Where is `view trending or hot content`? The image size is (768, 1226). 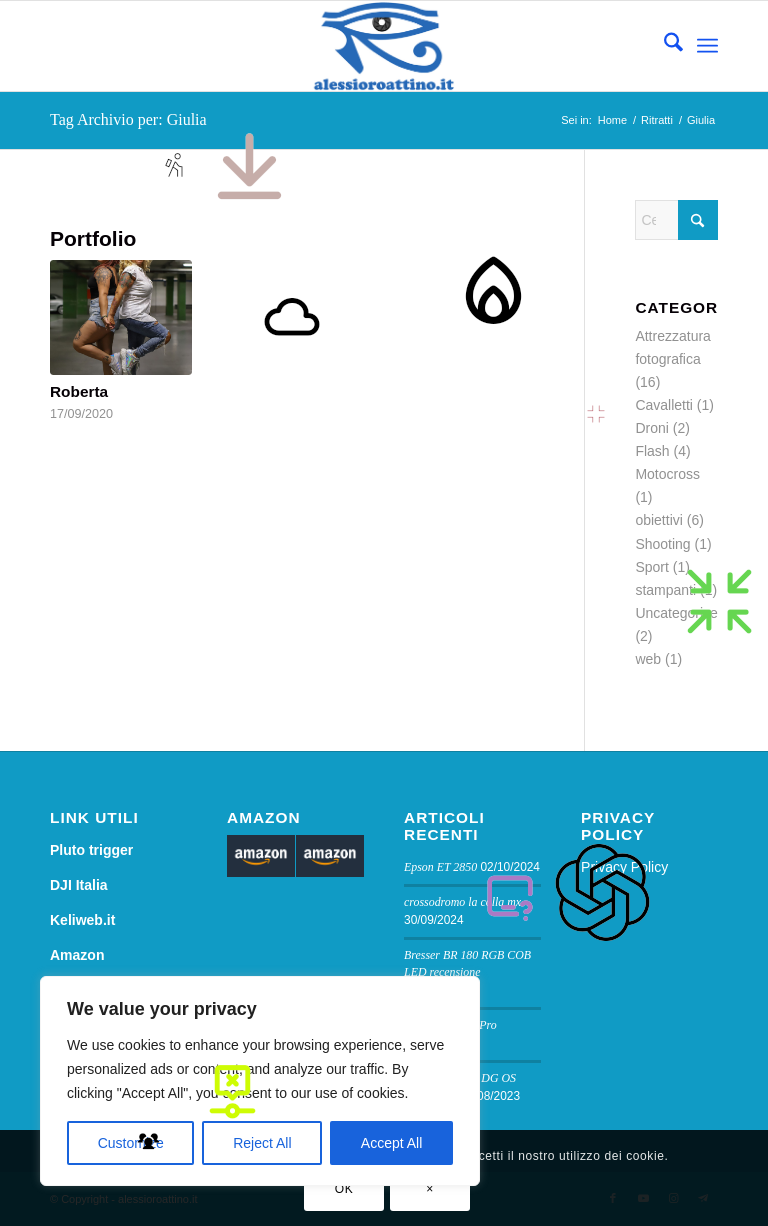 view trending or hot content is located at coordinates (493, 291).